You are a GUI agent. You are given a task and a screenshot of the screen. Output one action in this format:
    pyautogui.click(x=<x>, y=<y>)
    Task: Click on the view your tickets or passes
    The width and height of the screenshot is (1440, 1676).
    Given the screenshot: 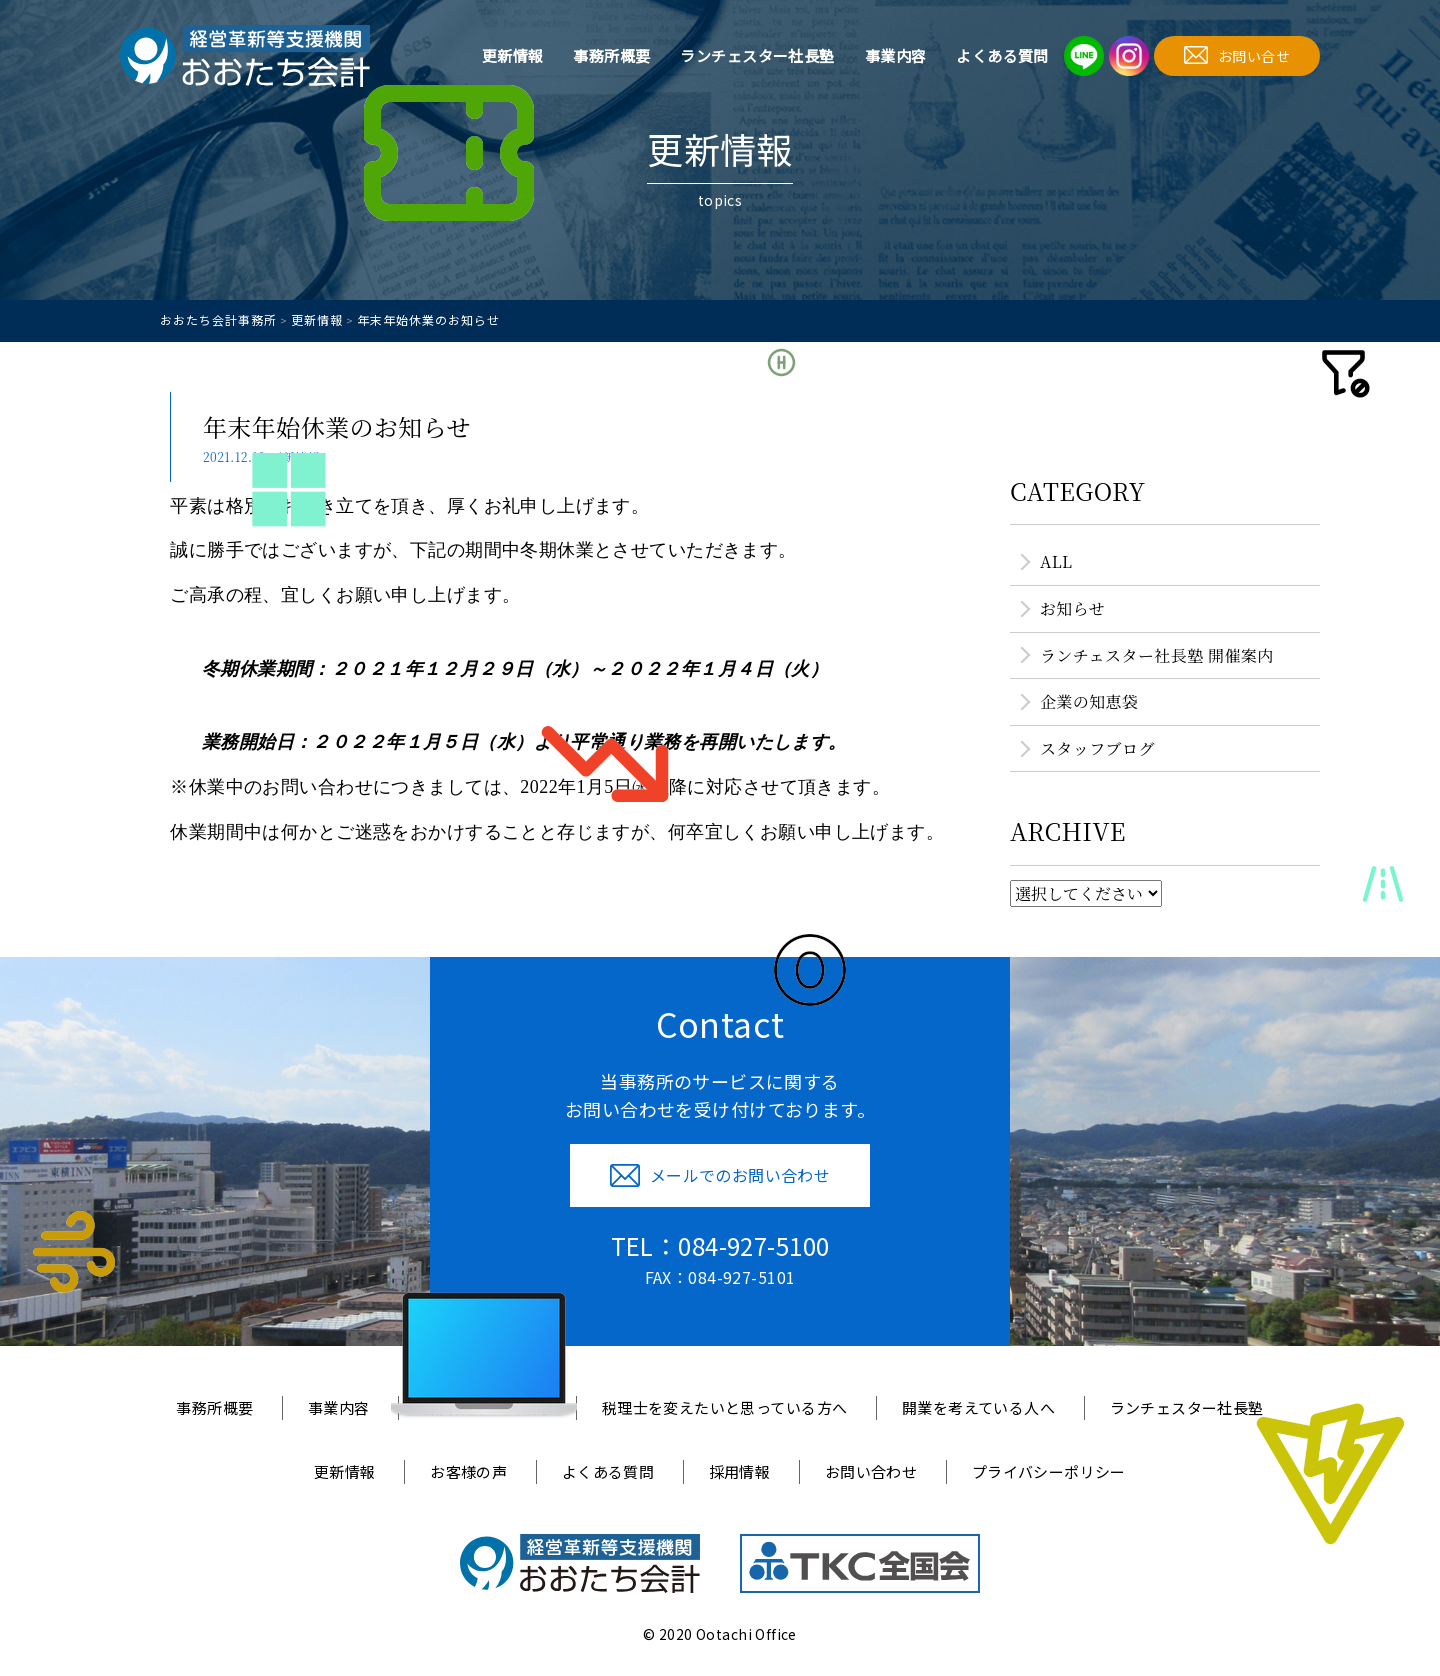 What is the action you would take?
    pyautogui.click(x=449, y=153)
    